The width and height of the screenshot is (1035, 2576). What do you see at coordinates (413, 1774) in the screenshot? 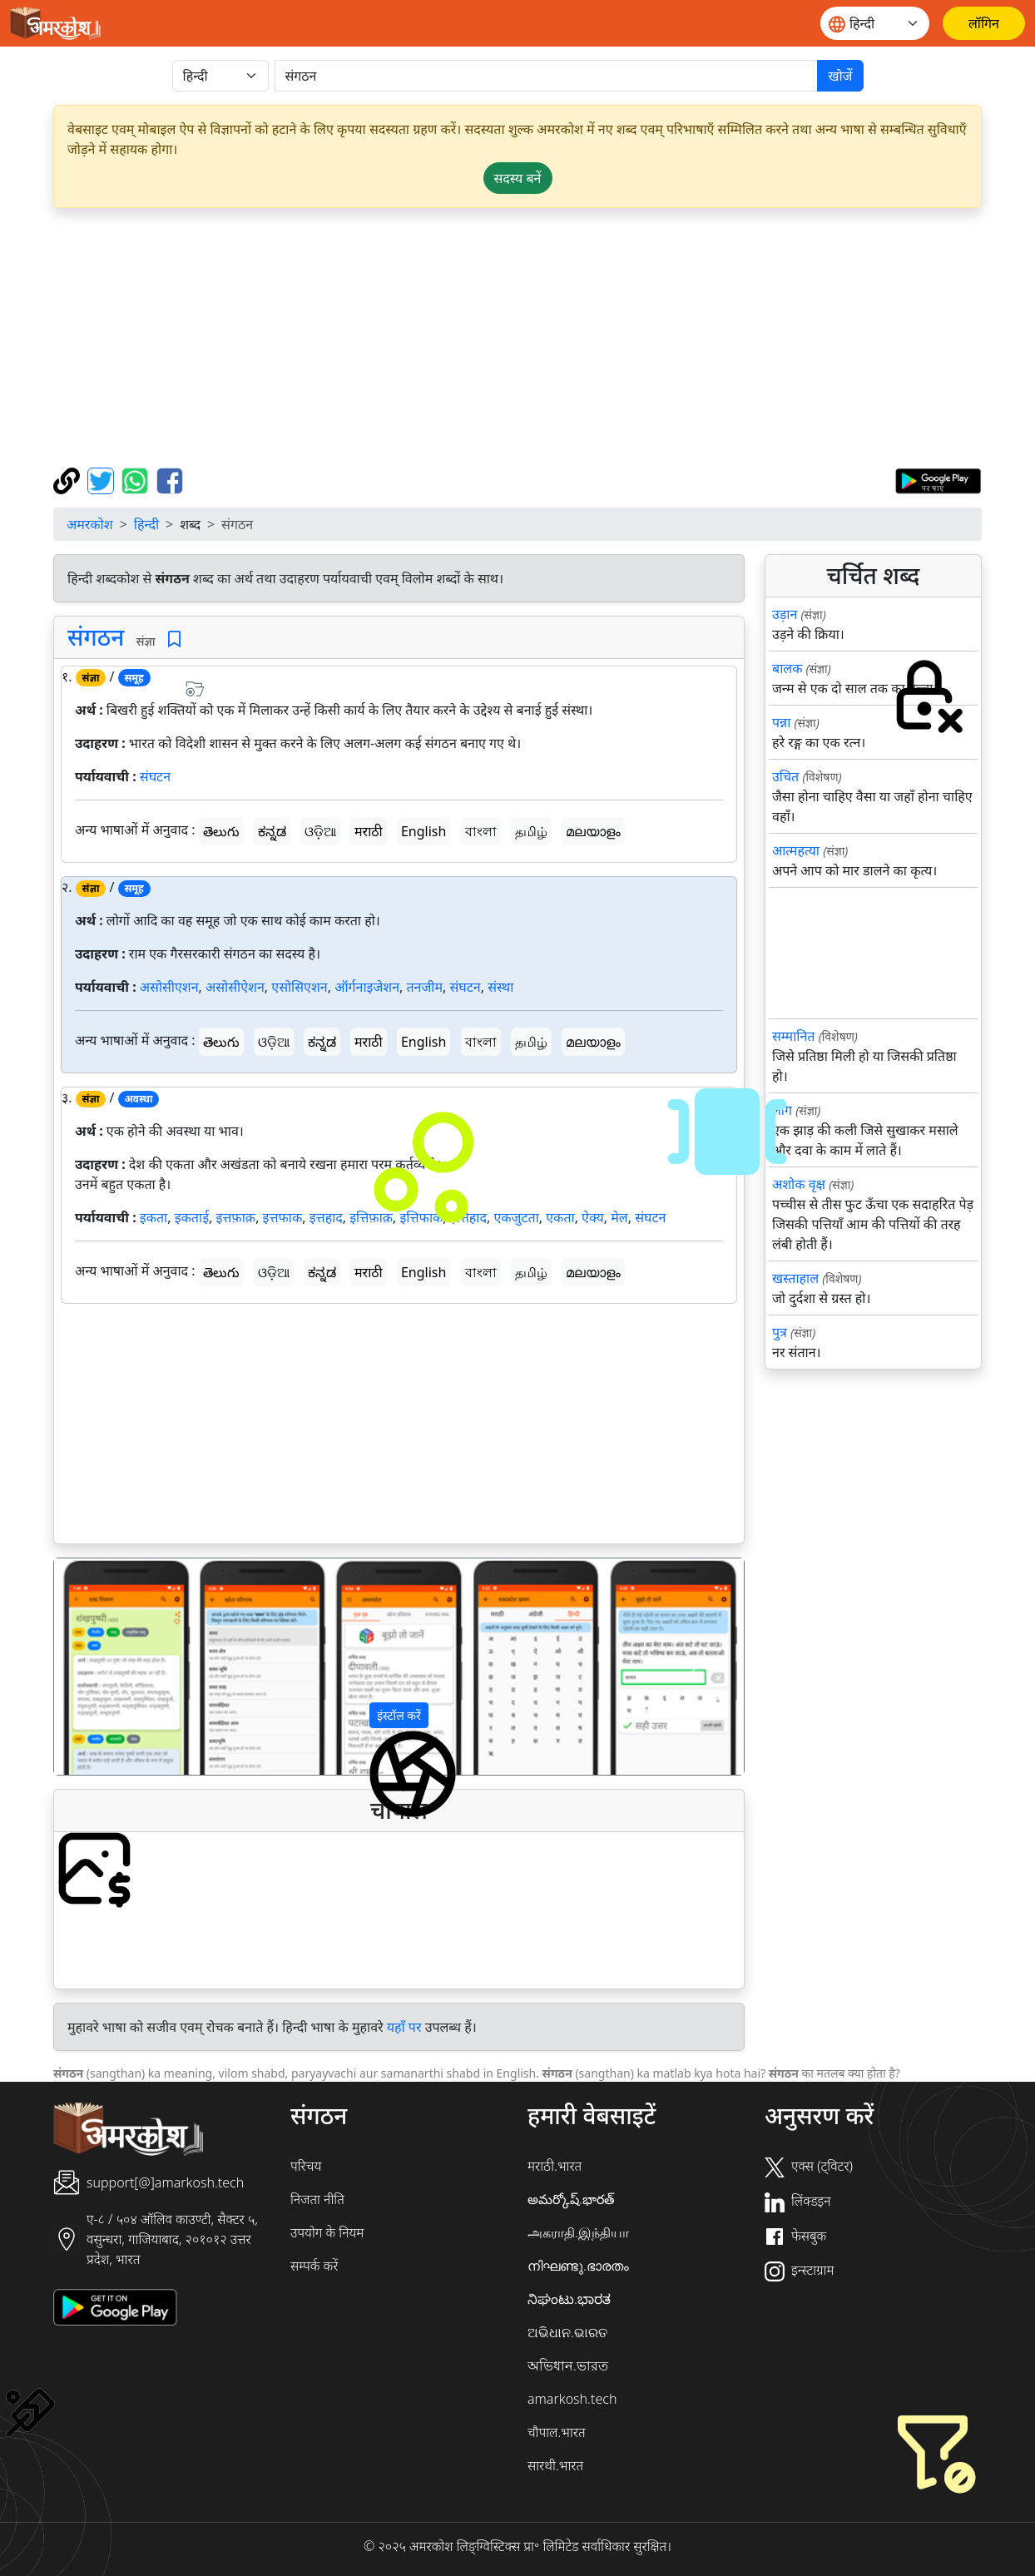
I see `adjust camera aperture settings` at bounding box center [413, 1774].